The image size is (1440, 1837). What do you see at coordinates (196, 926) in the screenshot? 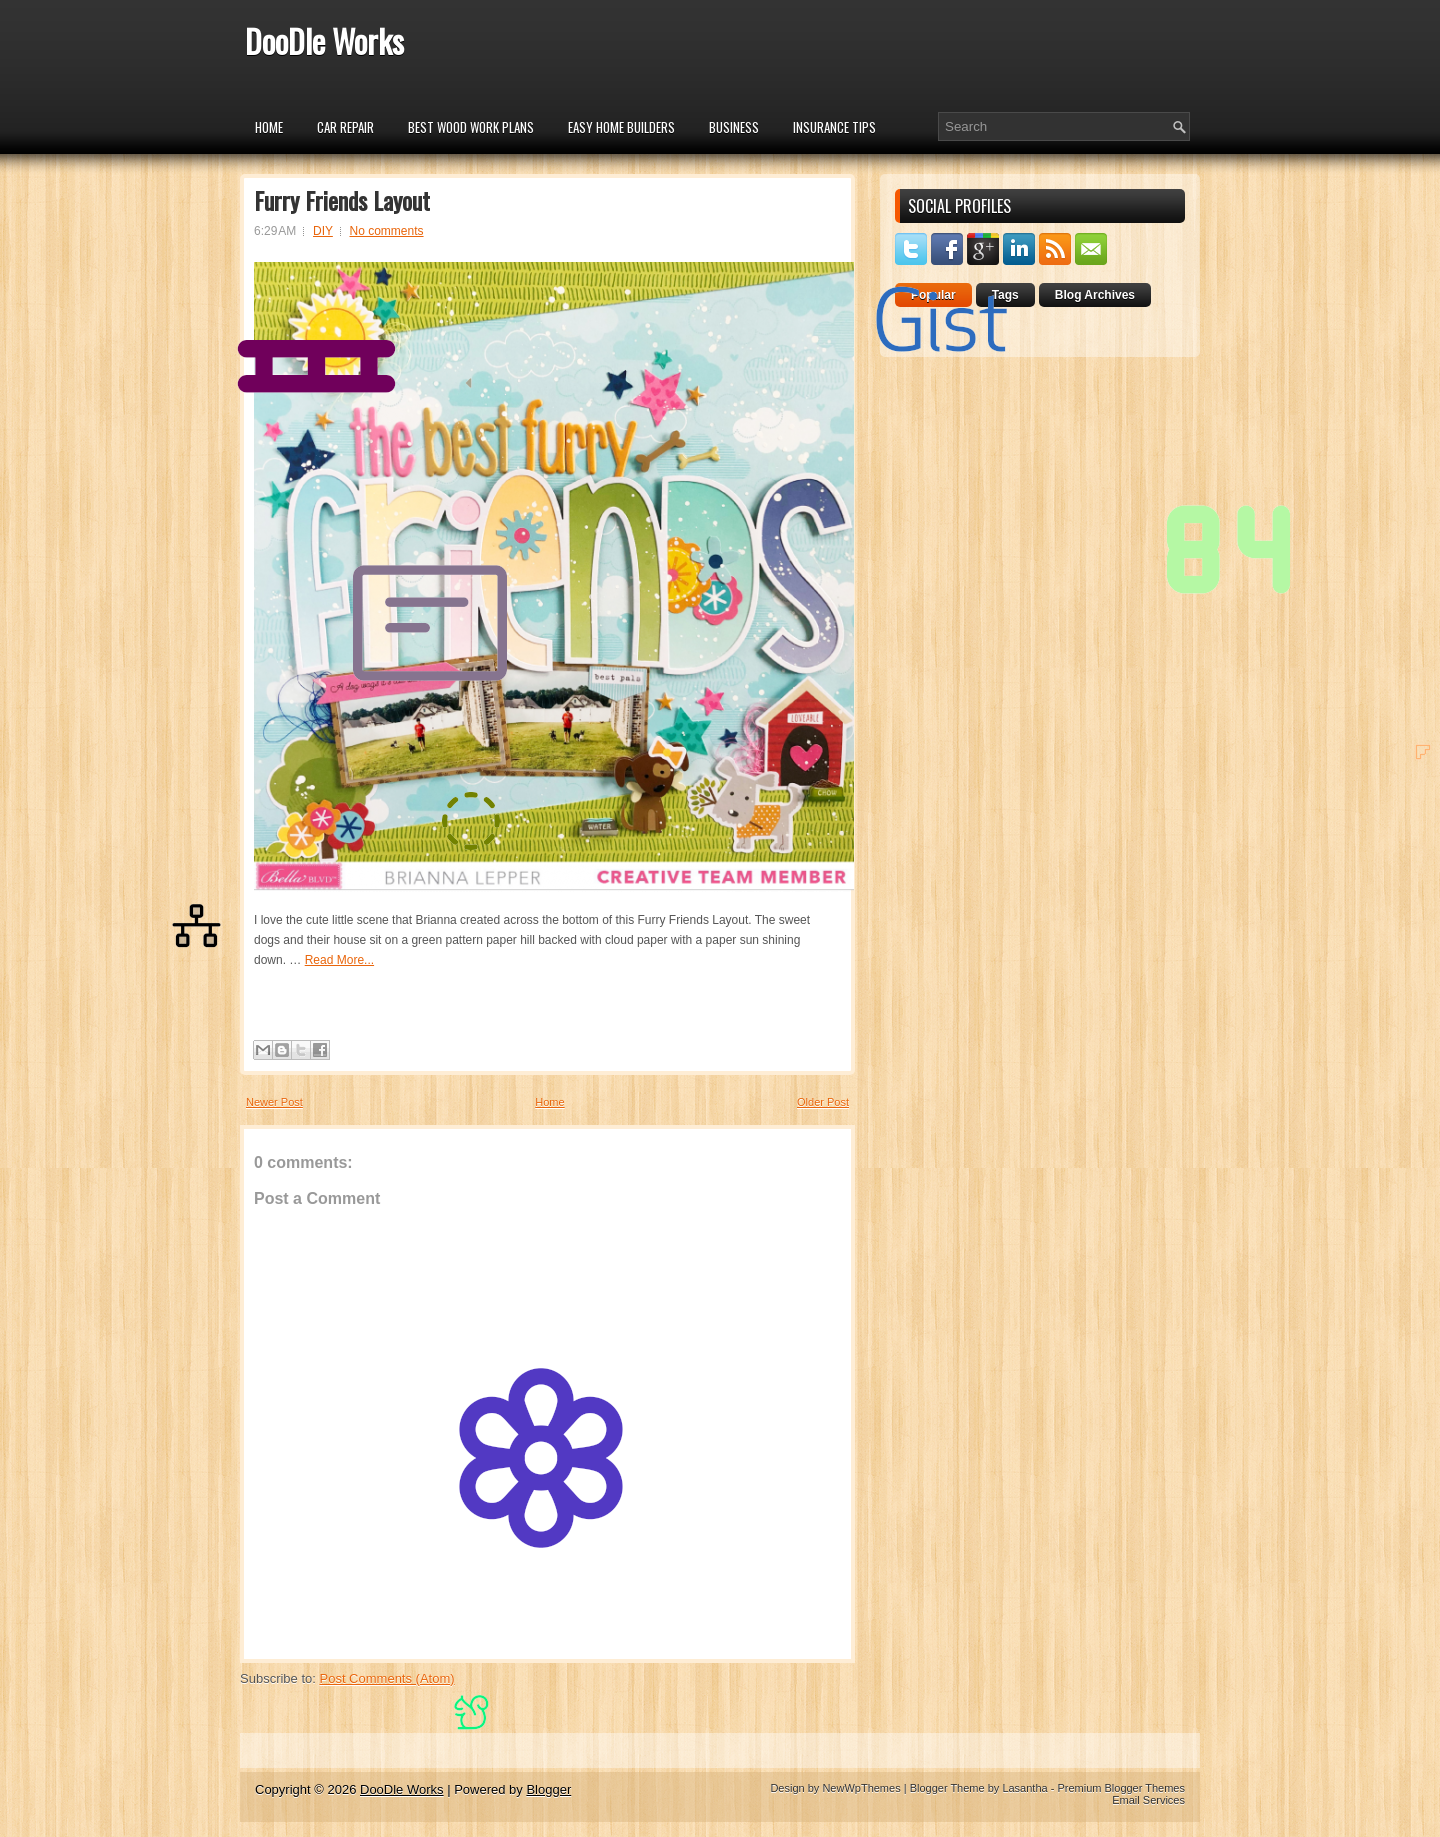
I see `view network topology or connected devices` at bounding box center [196, 926].